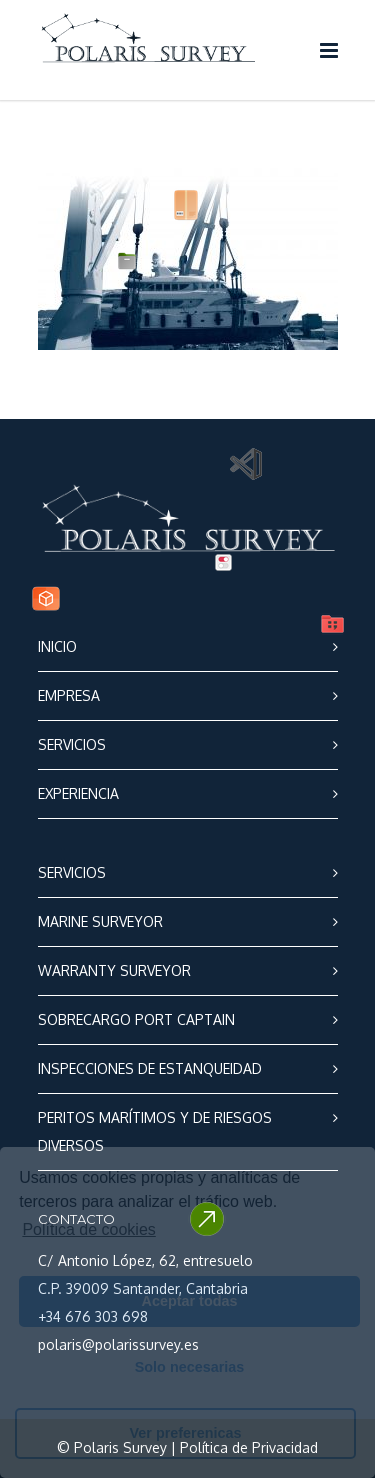 The height and width of the screenshot is (1478, 375). What do you see at coordinates (223, 562) in the screenshot?
I see `open gnome tweaks settings` at bounding box center [223, 562].